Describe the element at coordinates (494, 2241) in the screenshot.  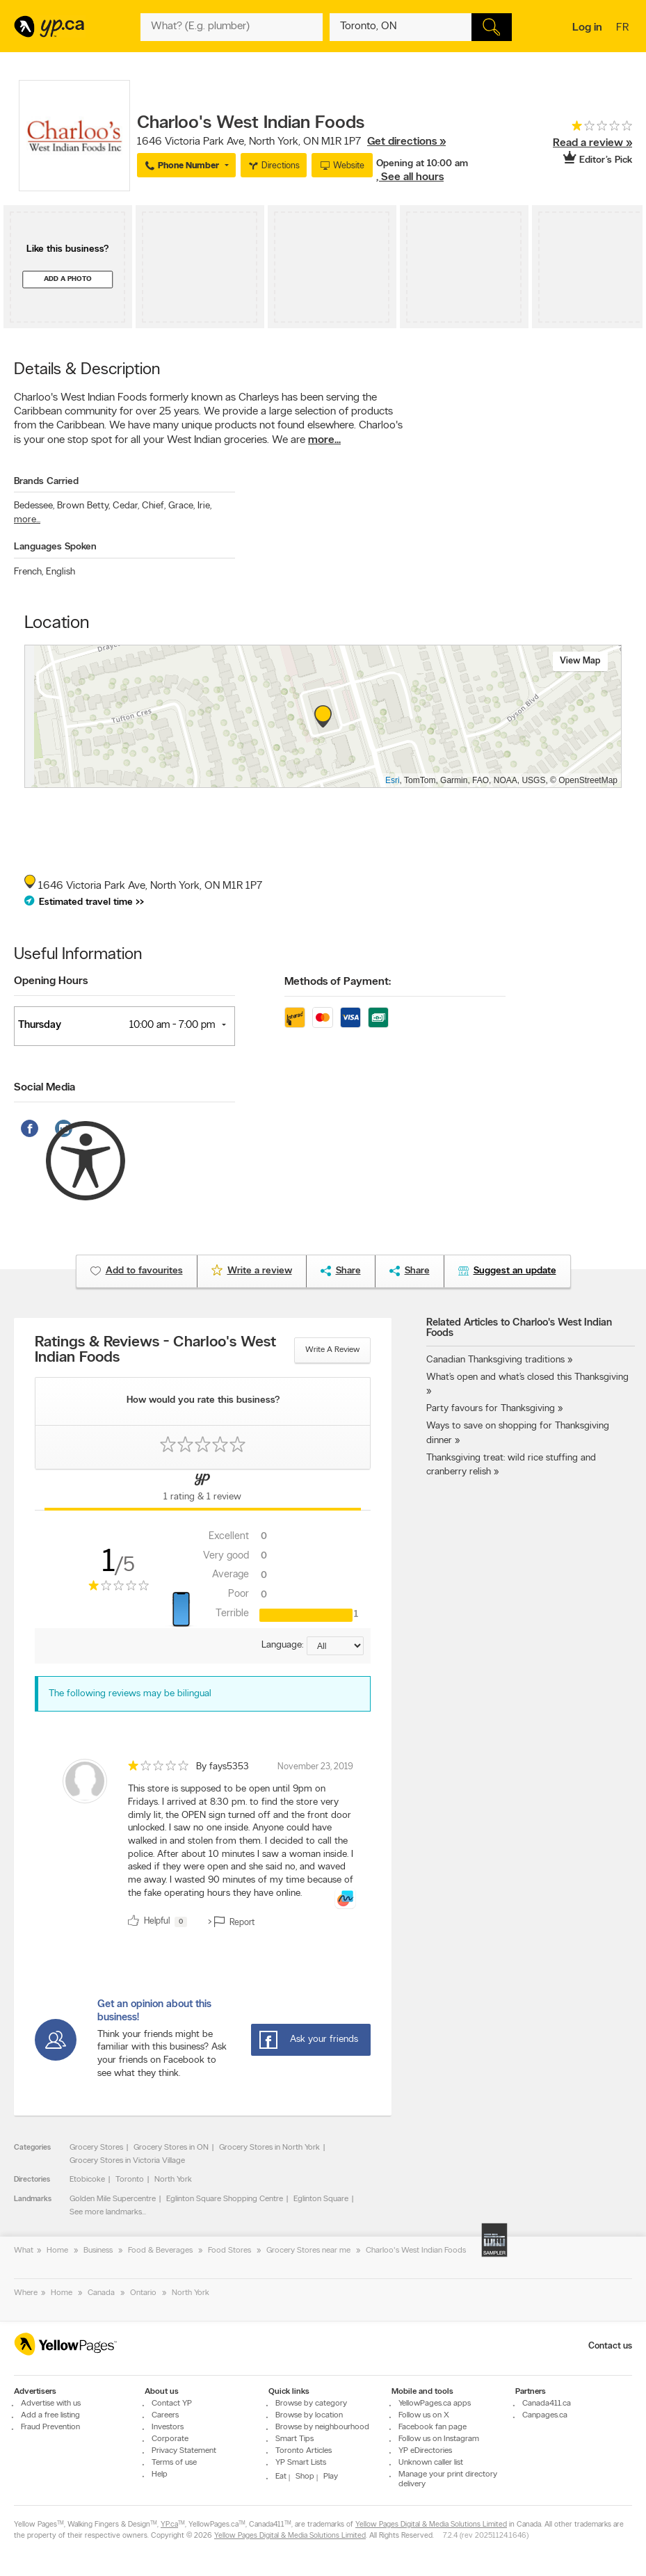
I see `open the EXS24 sampler instrument in GarageBand` at that location.